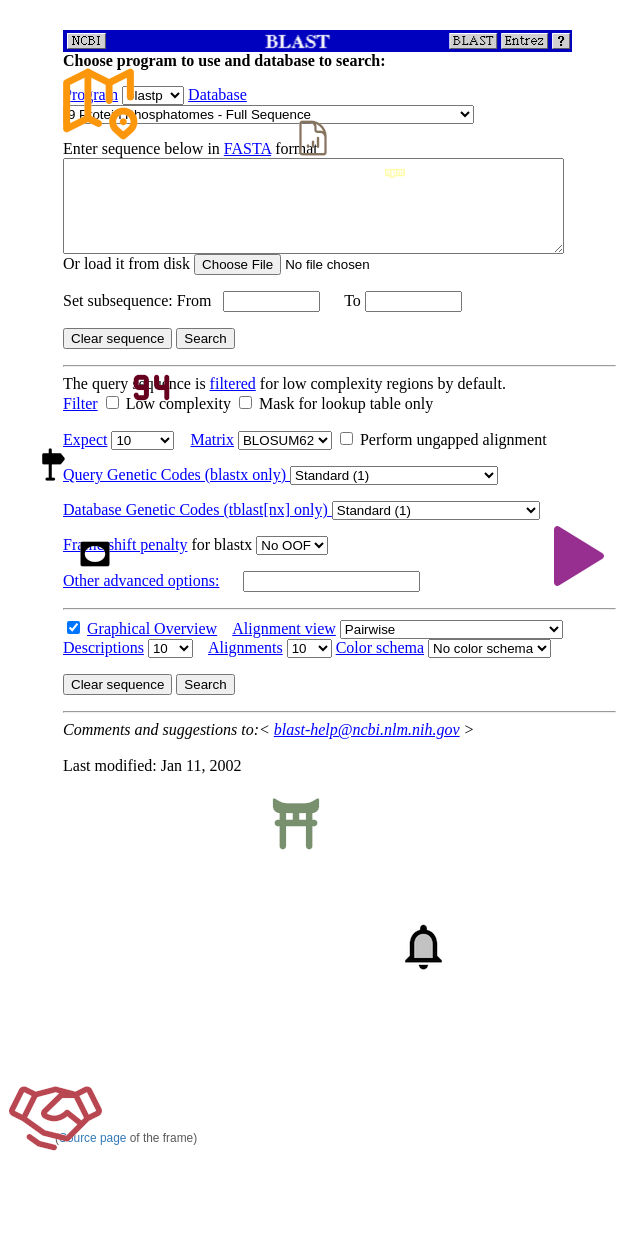 This screenshot has height=1249, width=624. Describe the element at coordinates (95, 554) in the screenshot. I see `apply vignette effect to image` at that location.